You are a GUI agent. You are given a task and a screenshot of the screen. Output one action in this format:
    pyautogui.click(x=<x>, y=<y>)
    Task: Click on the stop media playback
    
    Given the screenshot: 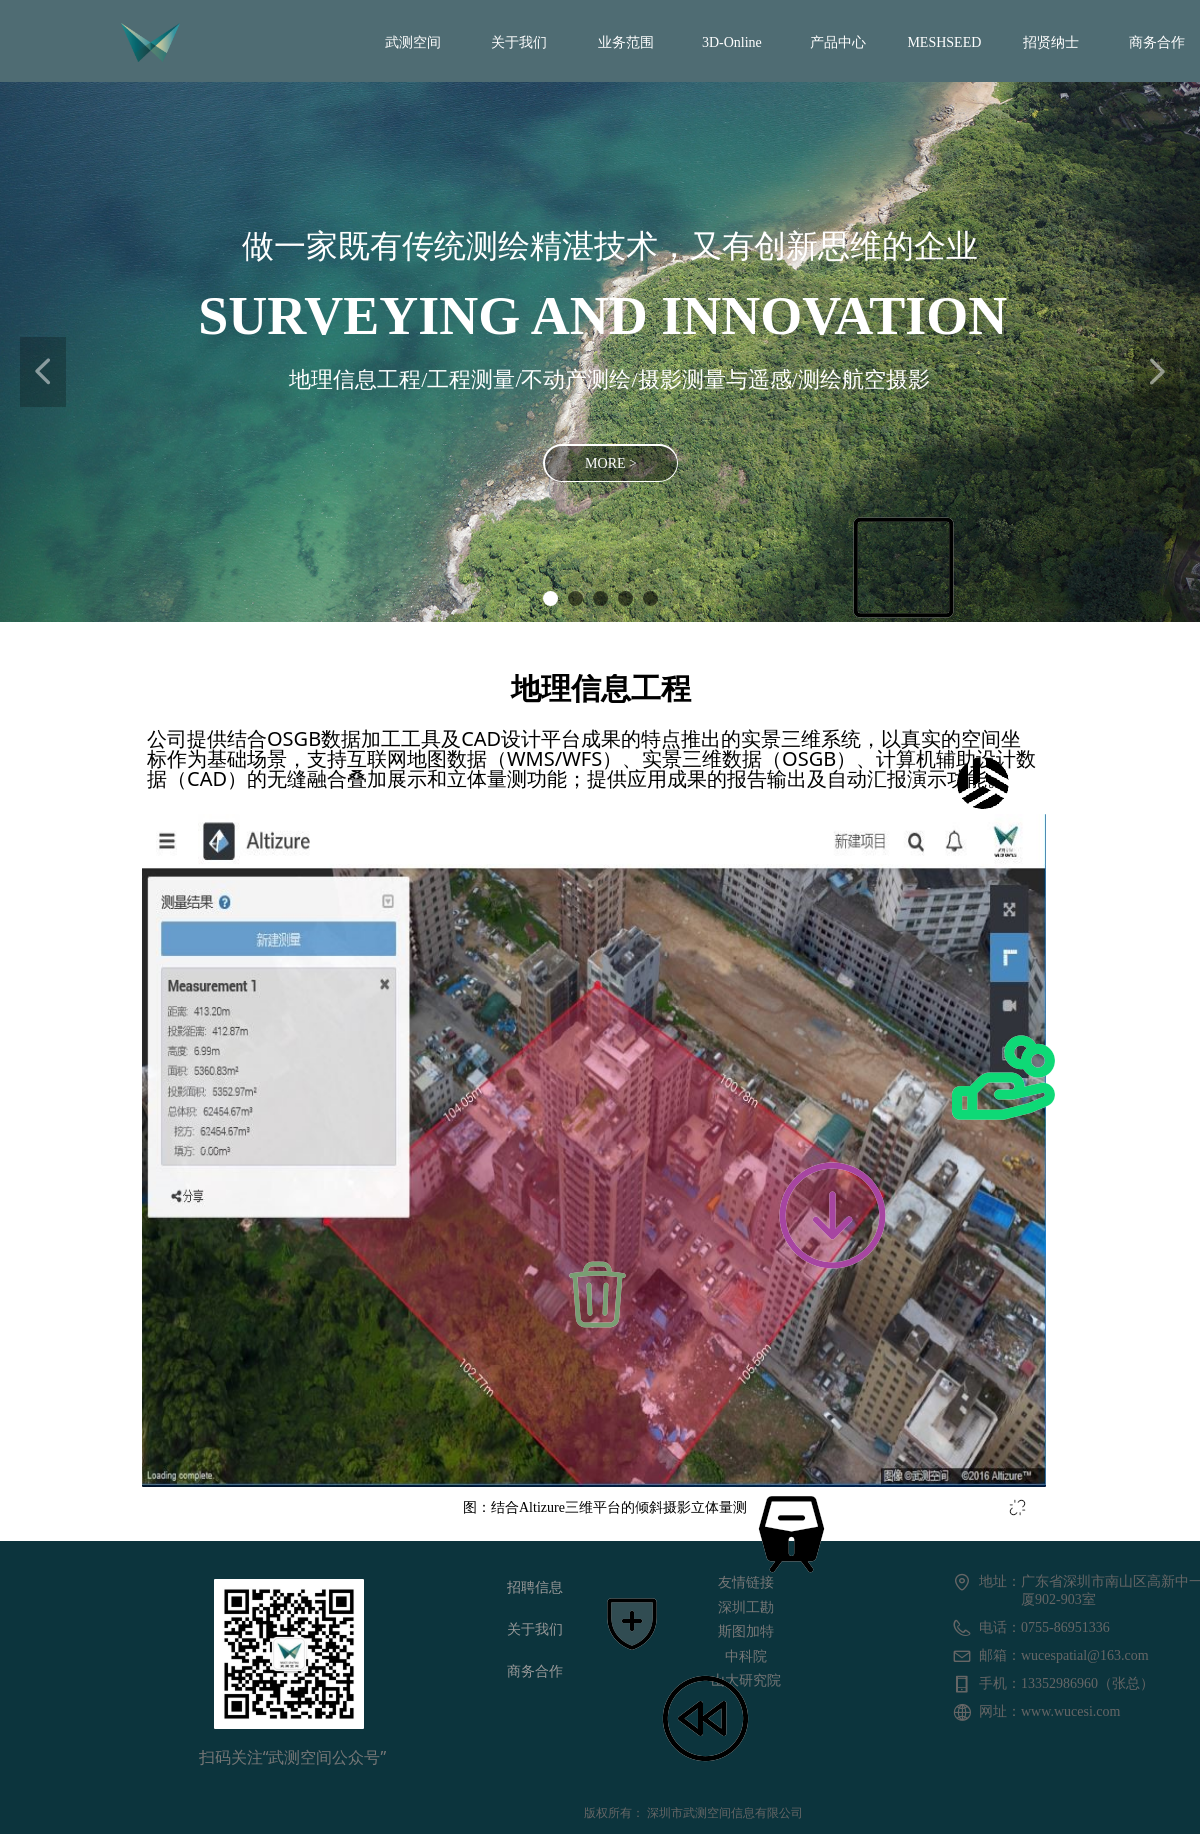 What is the action you would take?
    pyautogui.click(x=903, y=567)
    